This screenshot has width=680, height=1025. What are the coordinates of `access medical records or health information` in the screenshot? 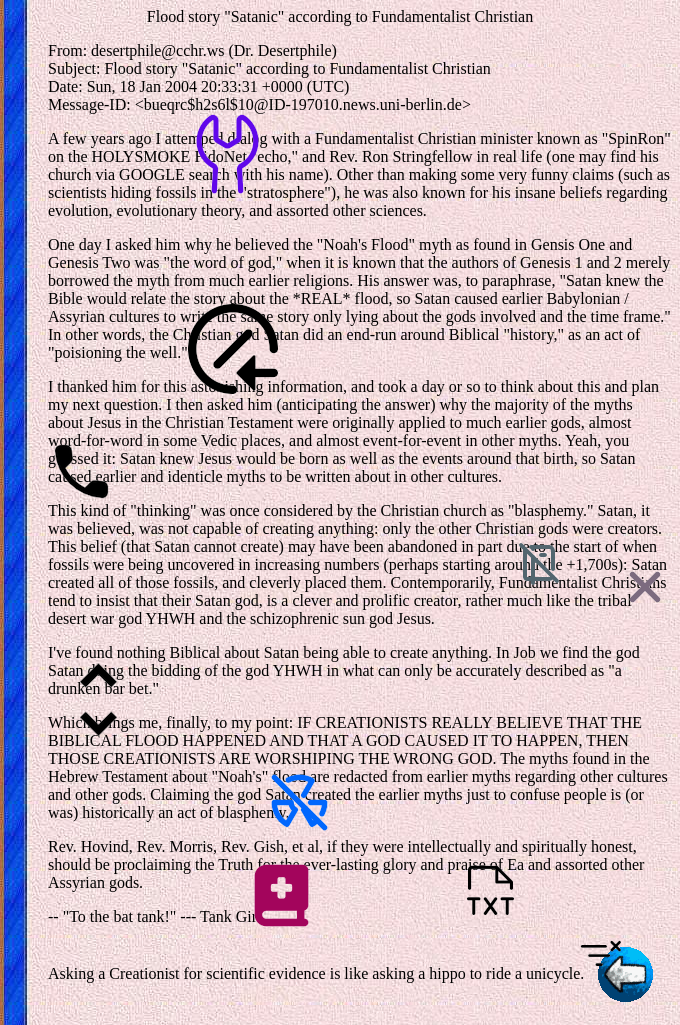 It's located at (281, 895).